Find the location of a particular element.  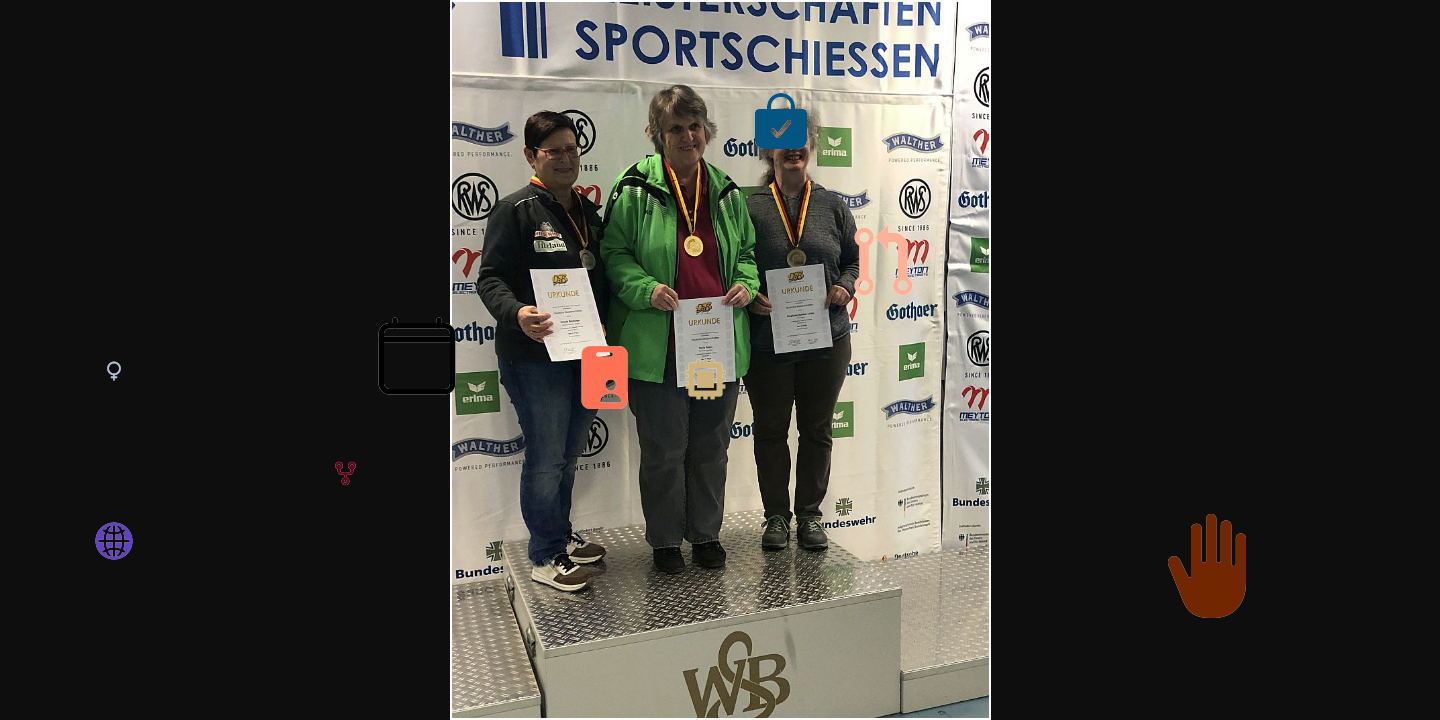

create a new pull request is located at coordinates (883, 261).